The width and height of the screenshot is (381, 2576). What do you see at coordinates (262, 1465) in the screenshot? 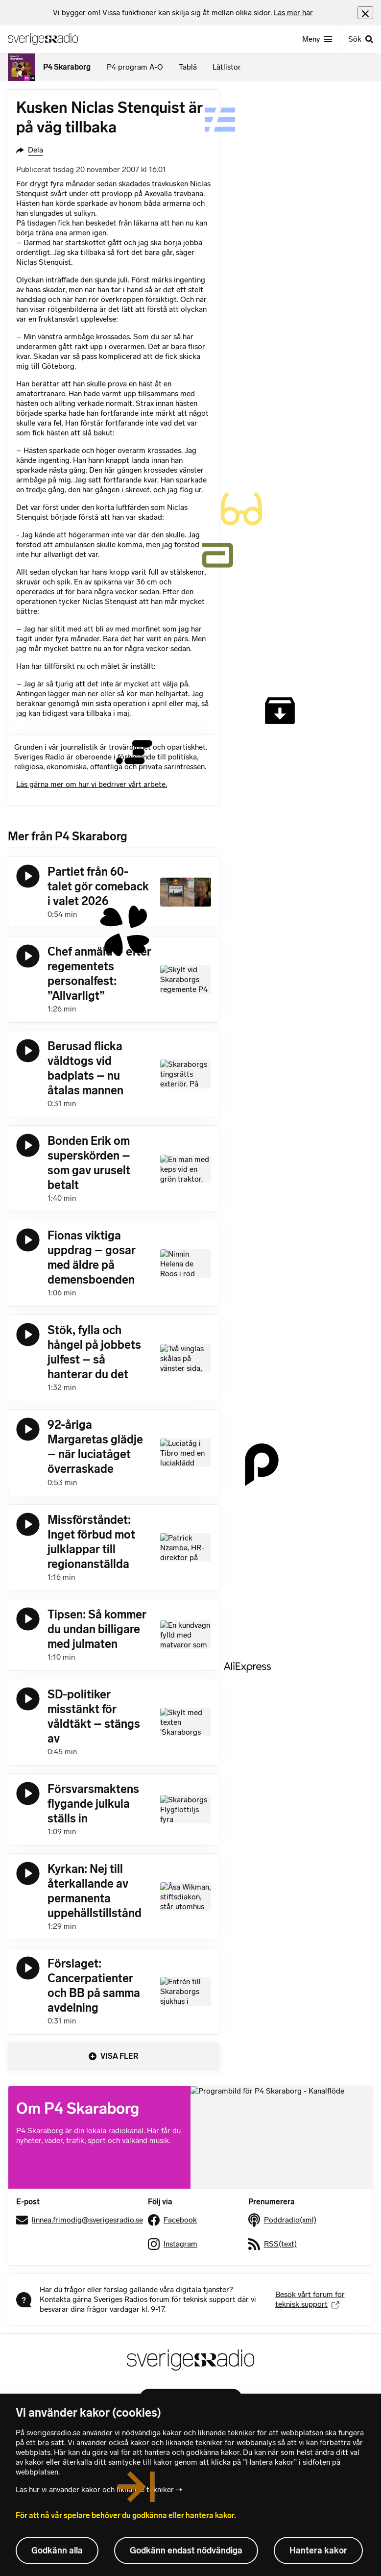
I see `open piapro website or app` at bounding box center [262, 1465].